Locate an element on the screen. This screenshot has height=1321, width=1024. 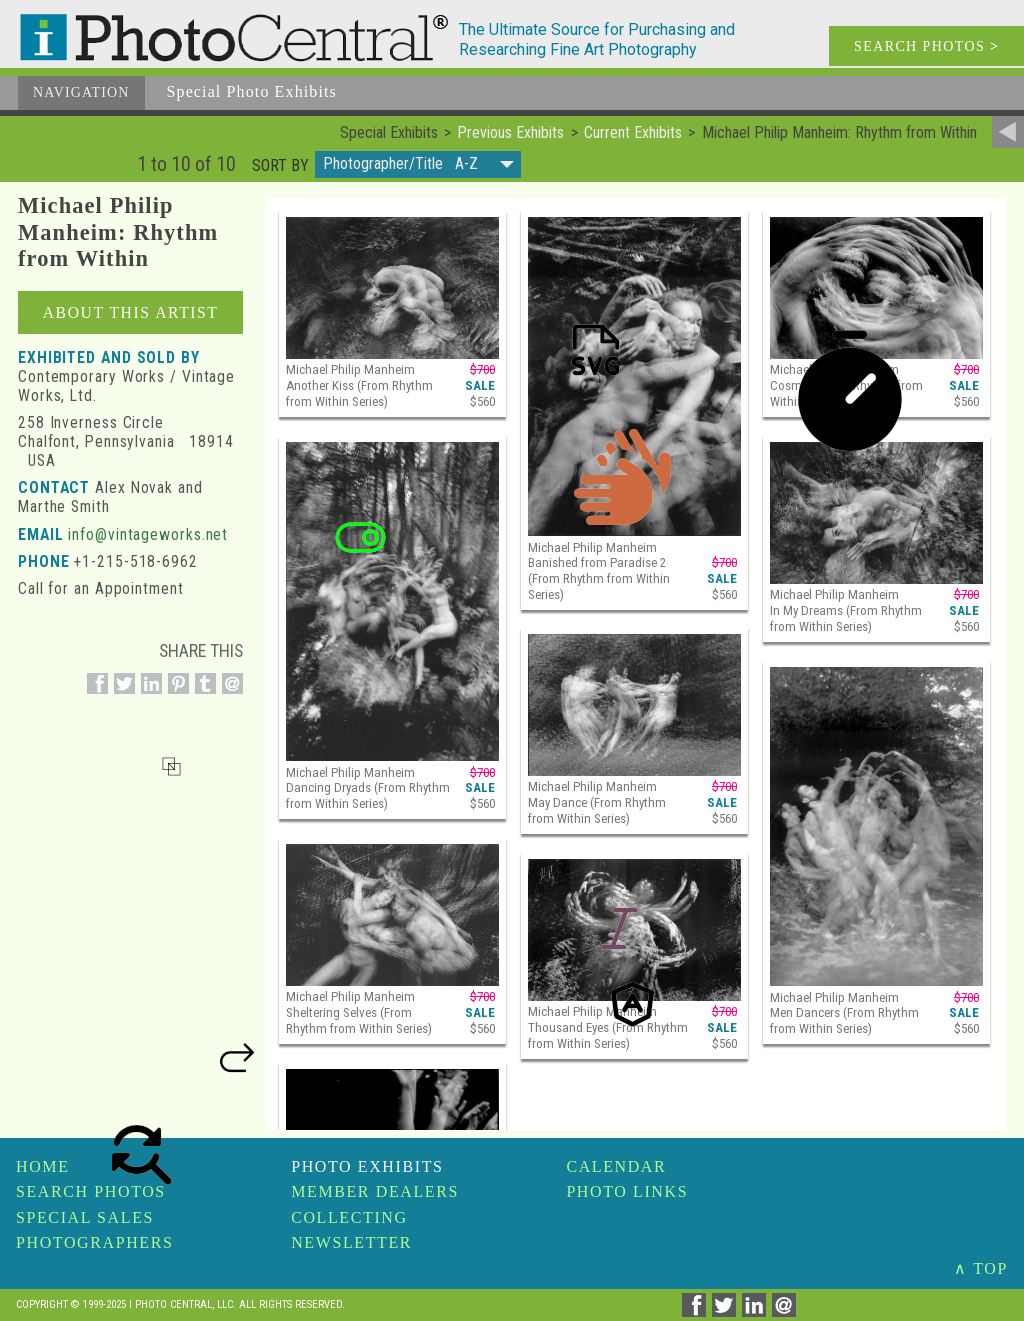
toggle switch in the "on" or enabled position is located at coordinates (360, 537).